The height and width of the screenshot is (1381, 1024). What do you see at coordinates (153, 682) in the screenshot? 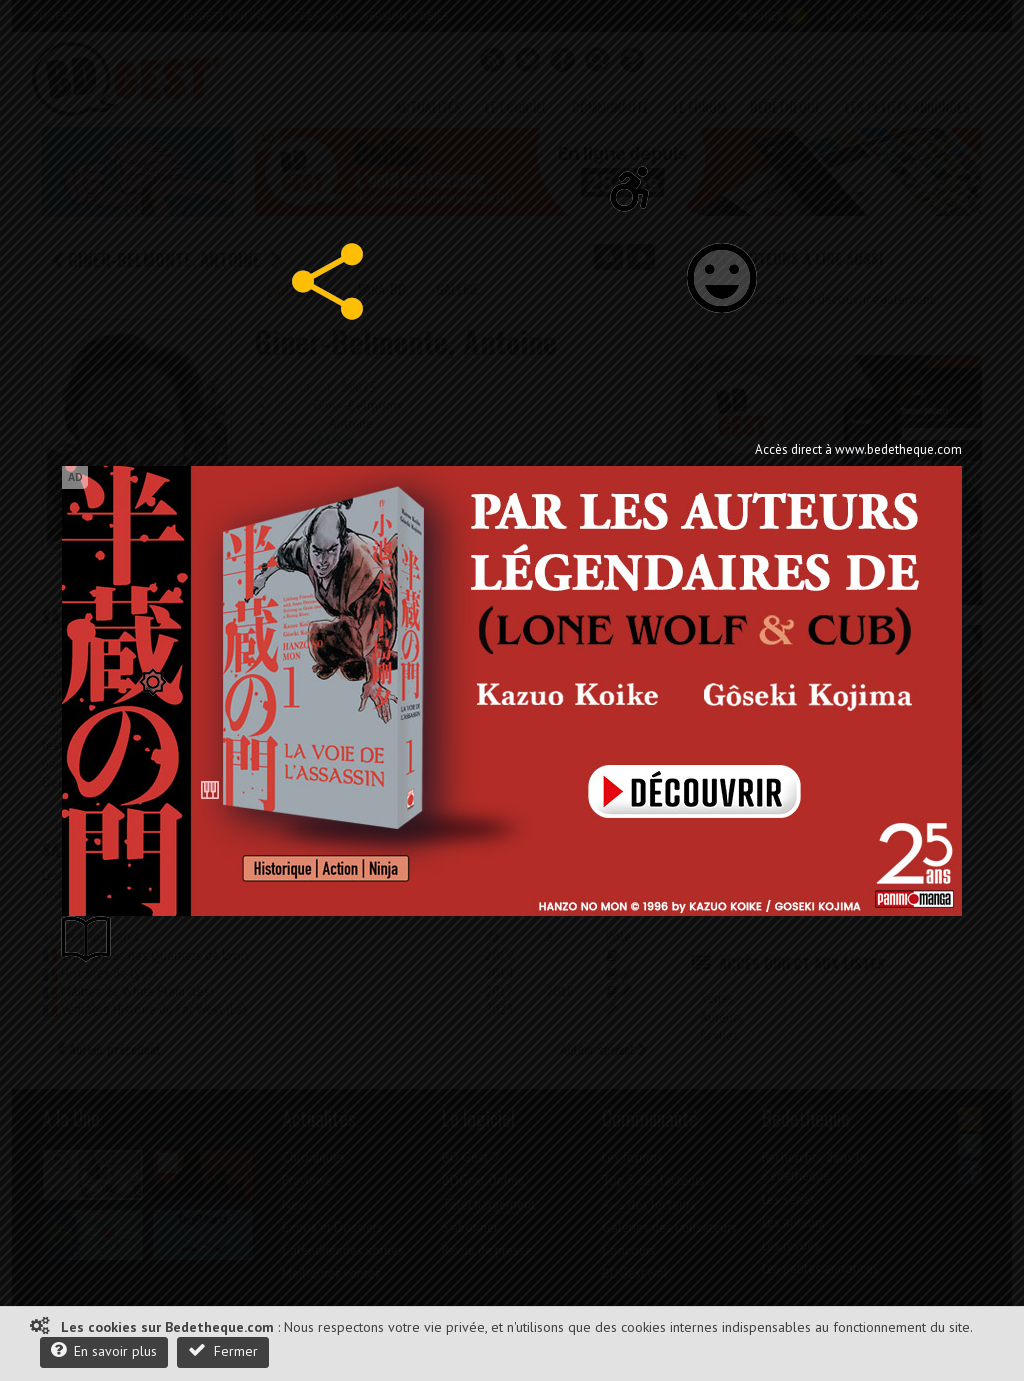
I see `adjust screen brightness settings` at bounding box center [153, 682].